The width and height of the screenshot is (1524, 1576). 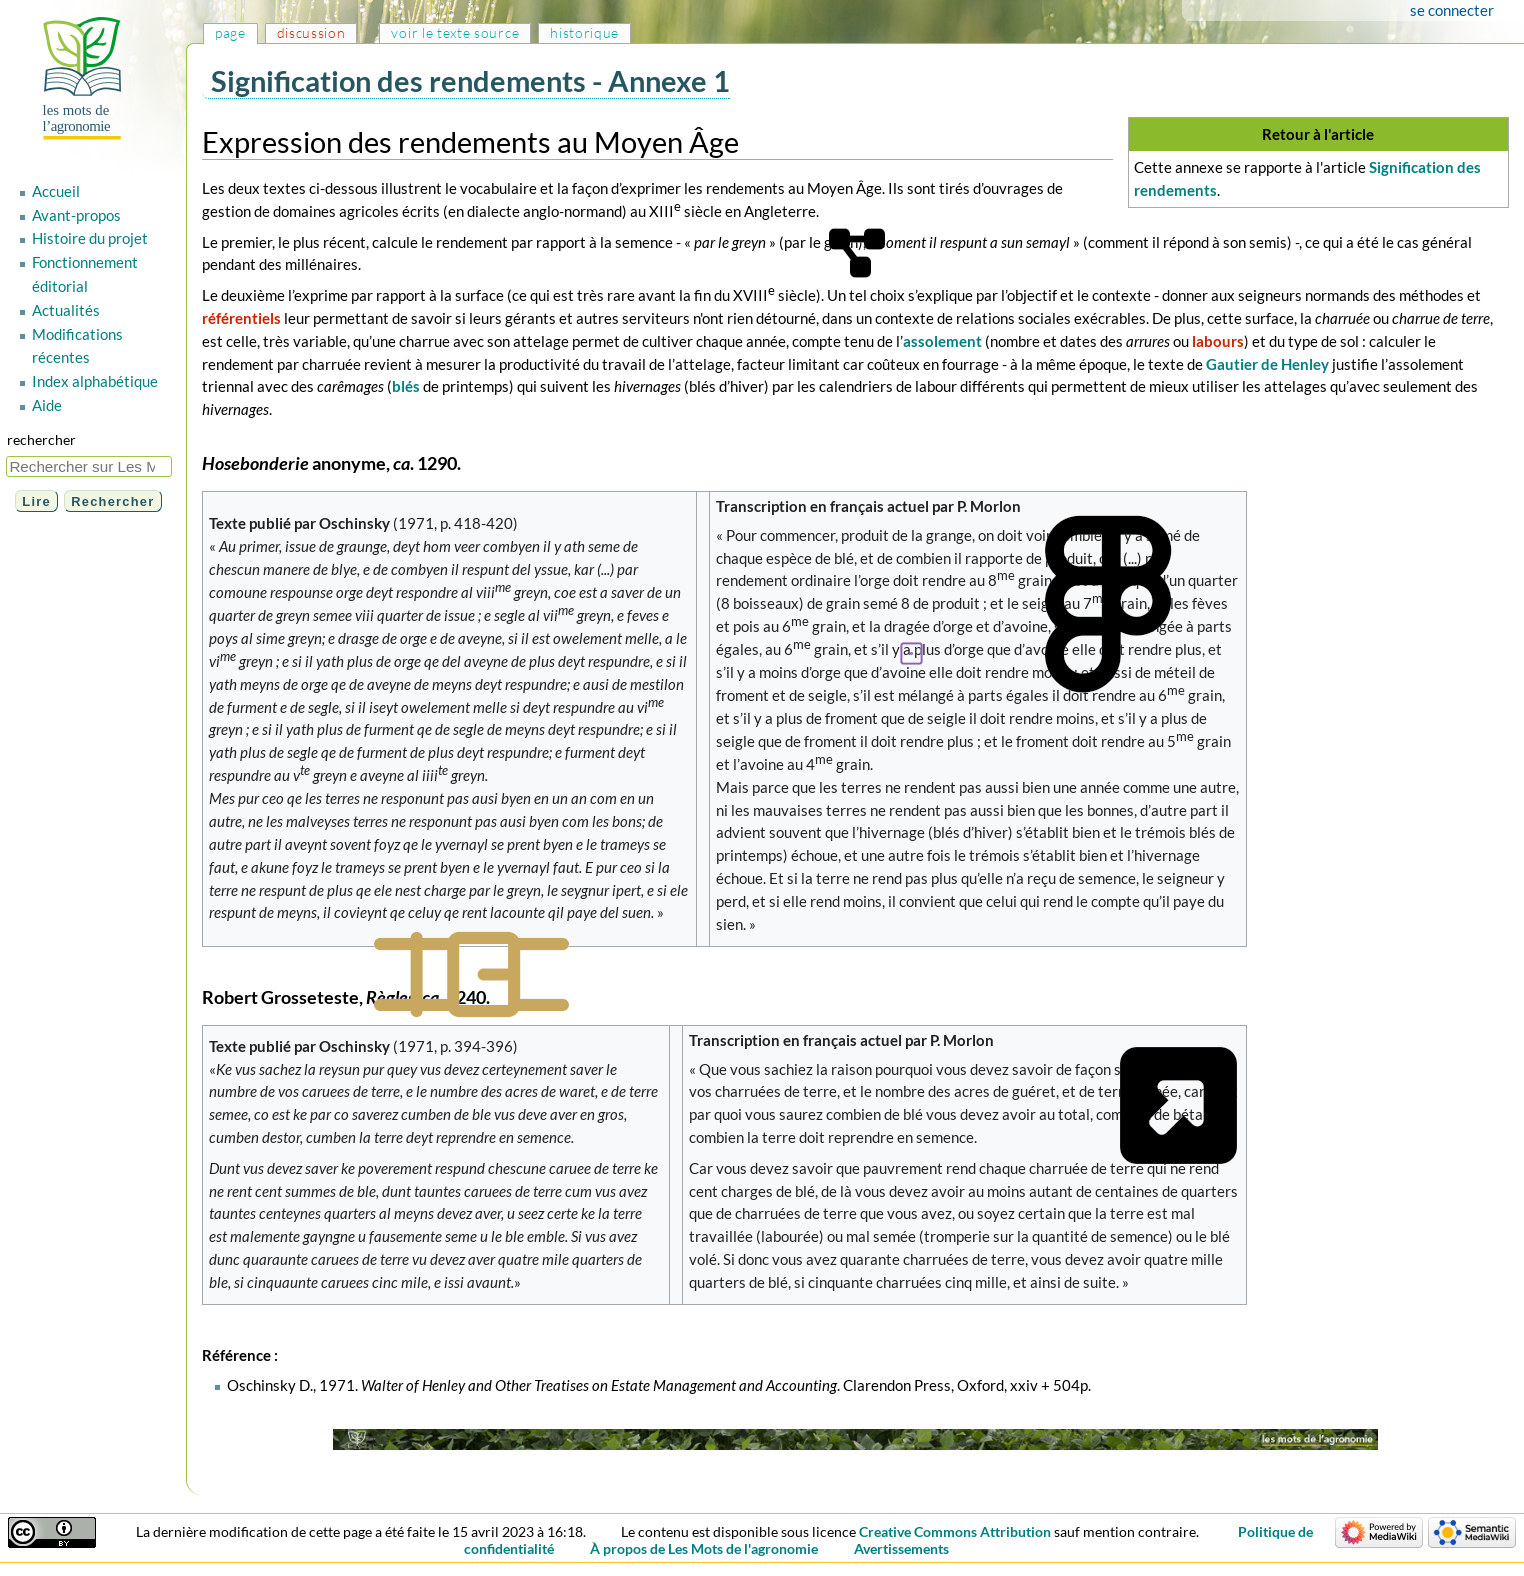 What do you see at coordinates (1105, 601) in the screenshot?
I see `open figma design file` at bounding box center [1105, 601].